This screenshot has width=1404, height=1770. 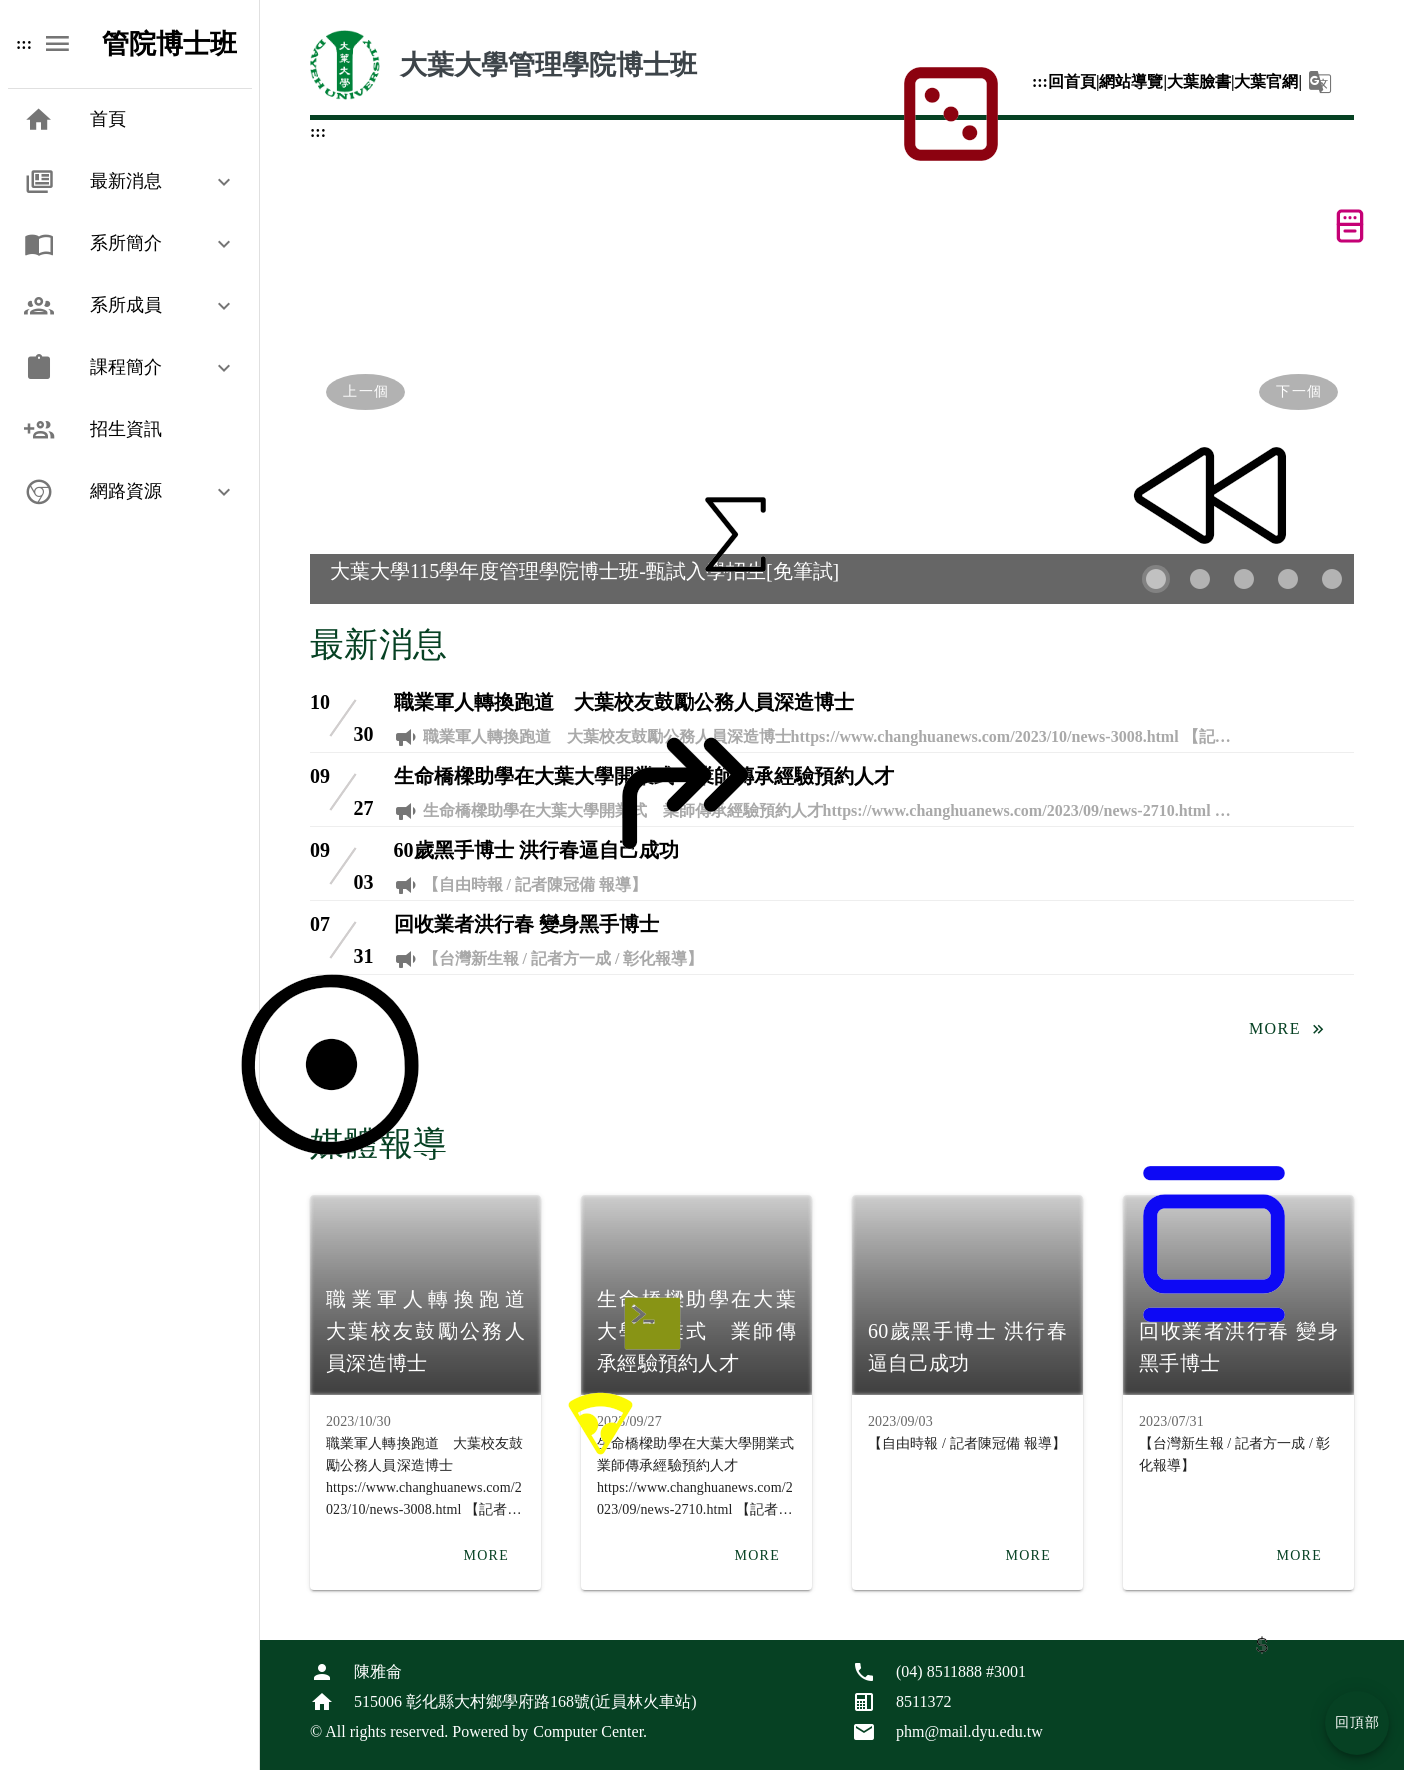 What do you see at coordinates (689, 797) in the screenshot?
I see `forward message to multiple recipients` at bounding box center [689, 797].